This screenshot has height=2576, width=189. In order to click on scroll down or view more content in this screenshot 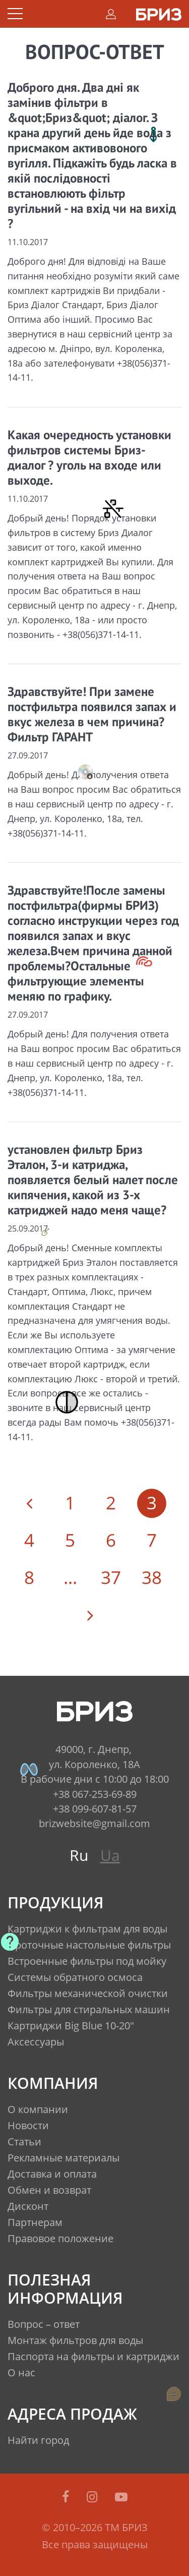, I will do `click(153, 134)`.